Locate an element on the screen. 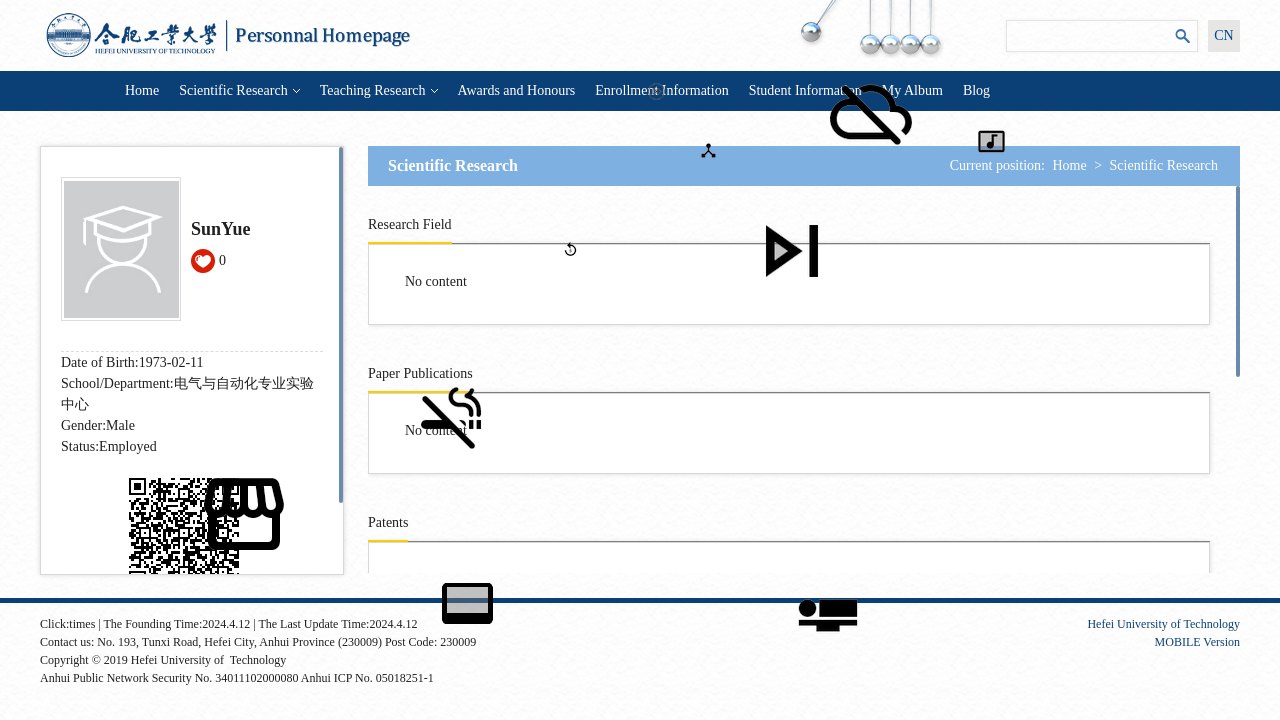 This screenshot has width=1280, height=720. skip forward in media playback is located at coordinates (656, 91).